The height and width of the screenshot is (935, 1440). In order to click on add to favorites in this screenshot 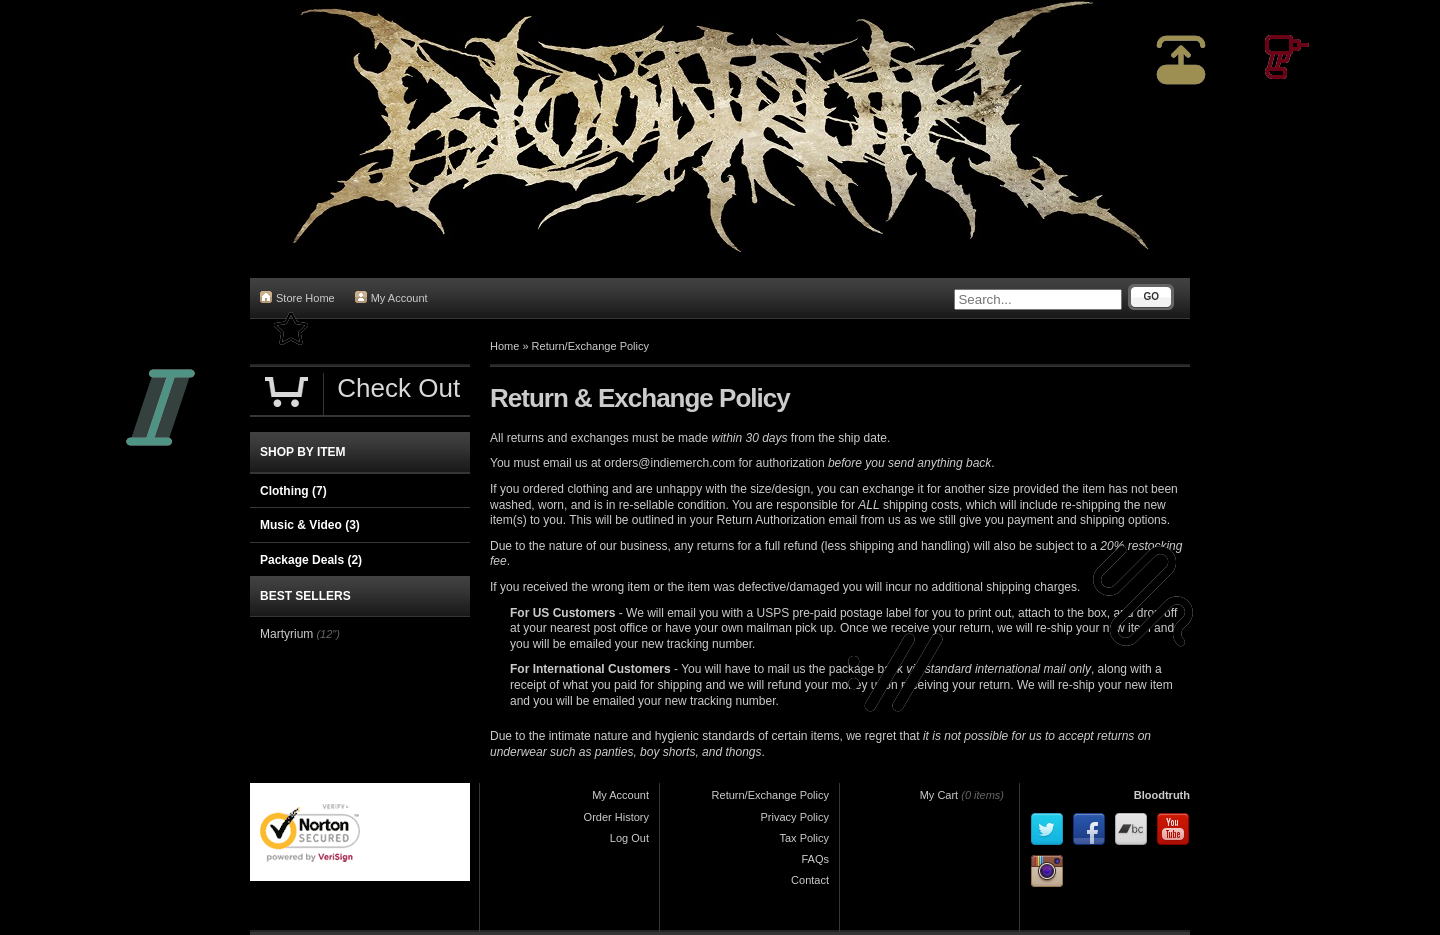, I will do `click(291, 329)`.